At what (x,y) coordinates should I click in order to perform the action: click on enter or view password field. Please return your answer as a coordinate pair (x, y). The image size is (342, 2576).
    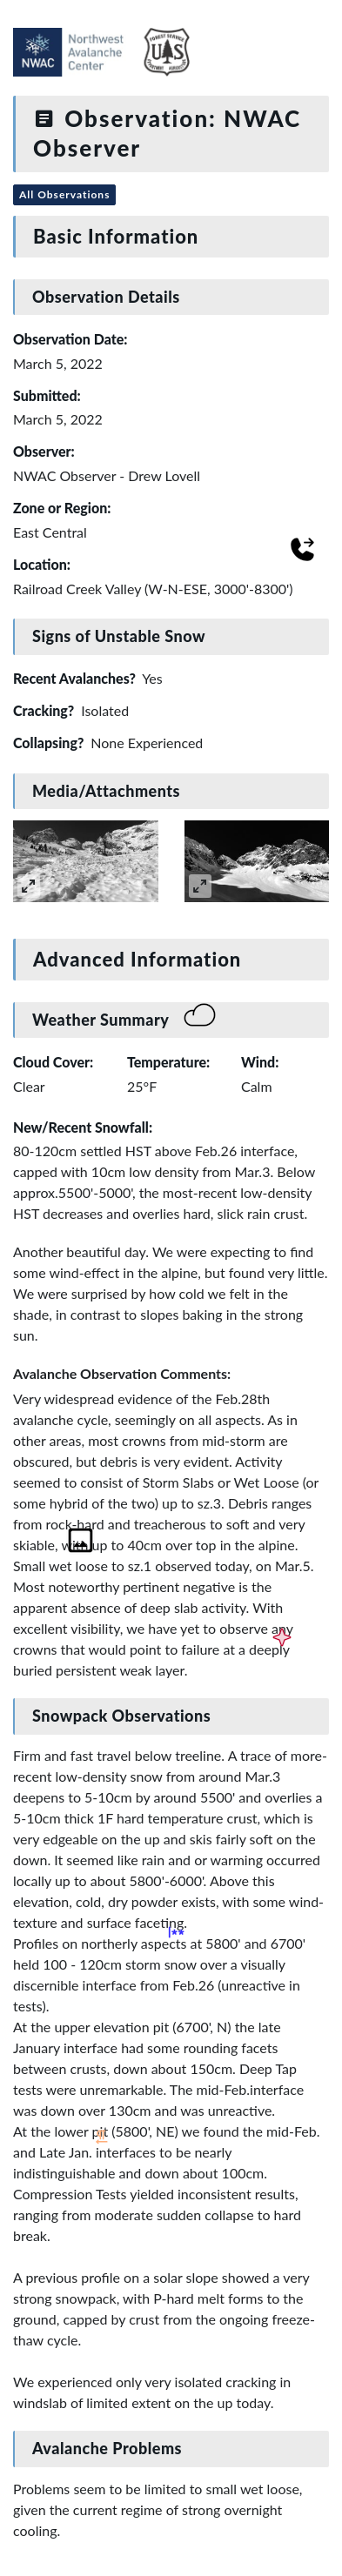
    Looking at the image, I should click on (176, 1932).